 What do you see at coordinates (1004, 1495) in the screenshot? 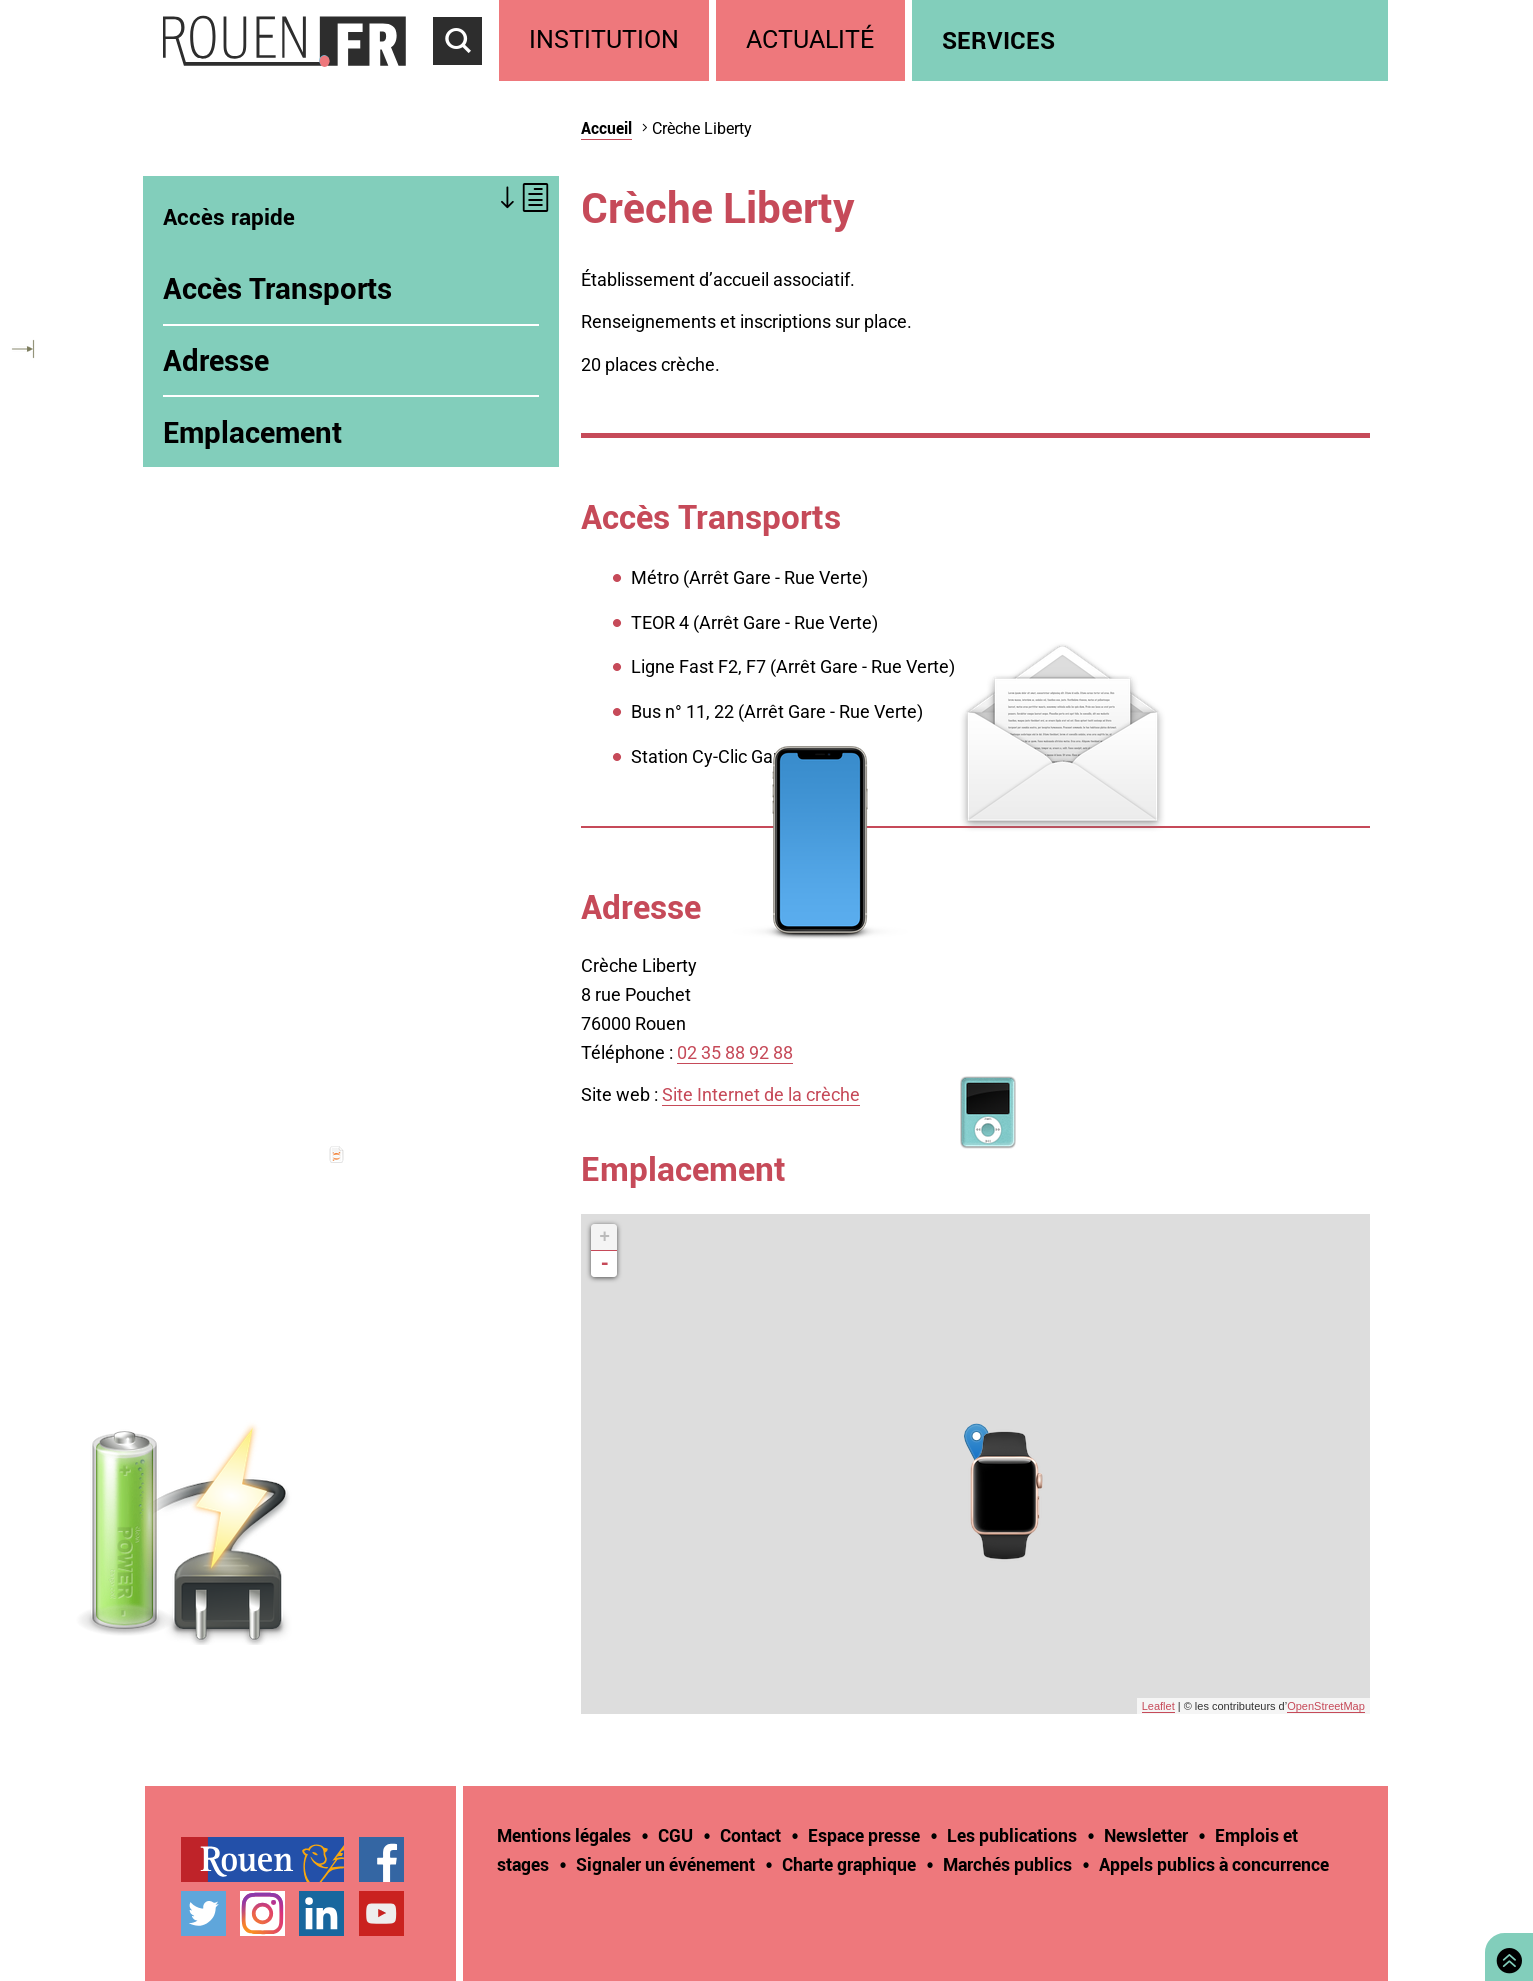
I see `manage connected Apple Watch device` at bounding box center [1004, 1495].